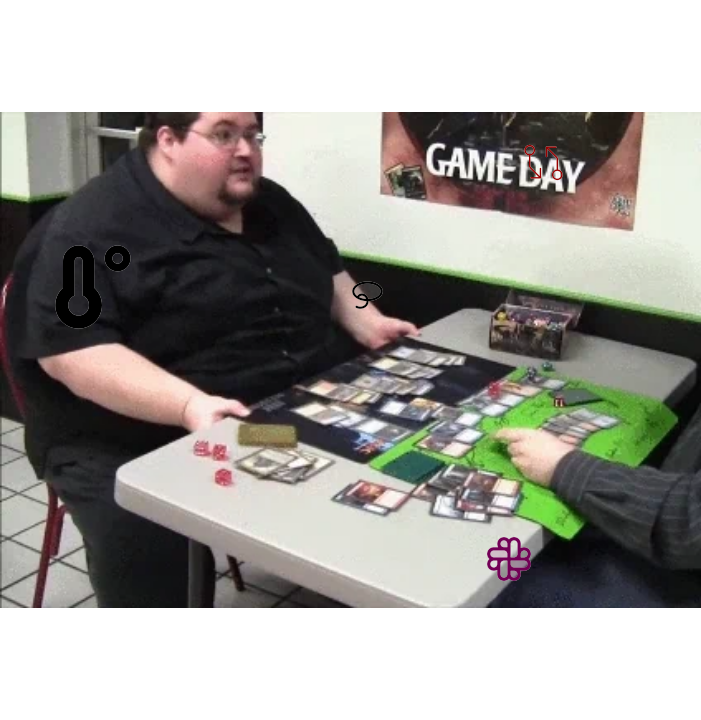 This screenshot has height=720, width=701. Describe the element at coordinates (89, 287) in the screenshot. I see `indicates high temperature reading` at that location.